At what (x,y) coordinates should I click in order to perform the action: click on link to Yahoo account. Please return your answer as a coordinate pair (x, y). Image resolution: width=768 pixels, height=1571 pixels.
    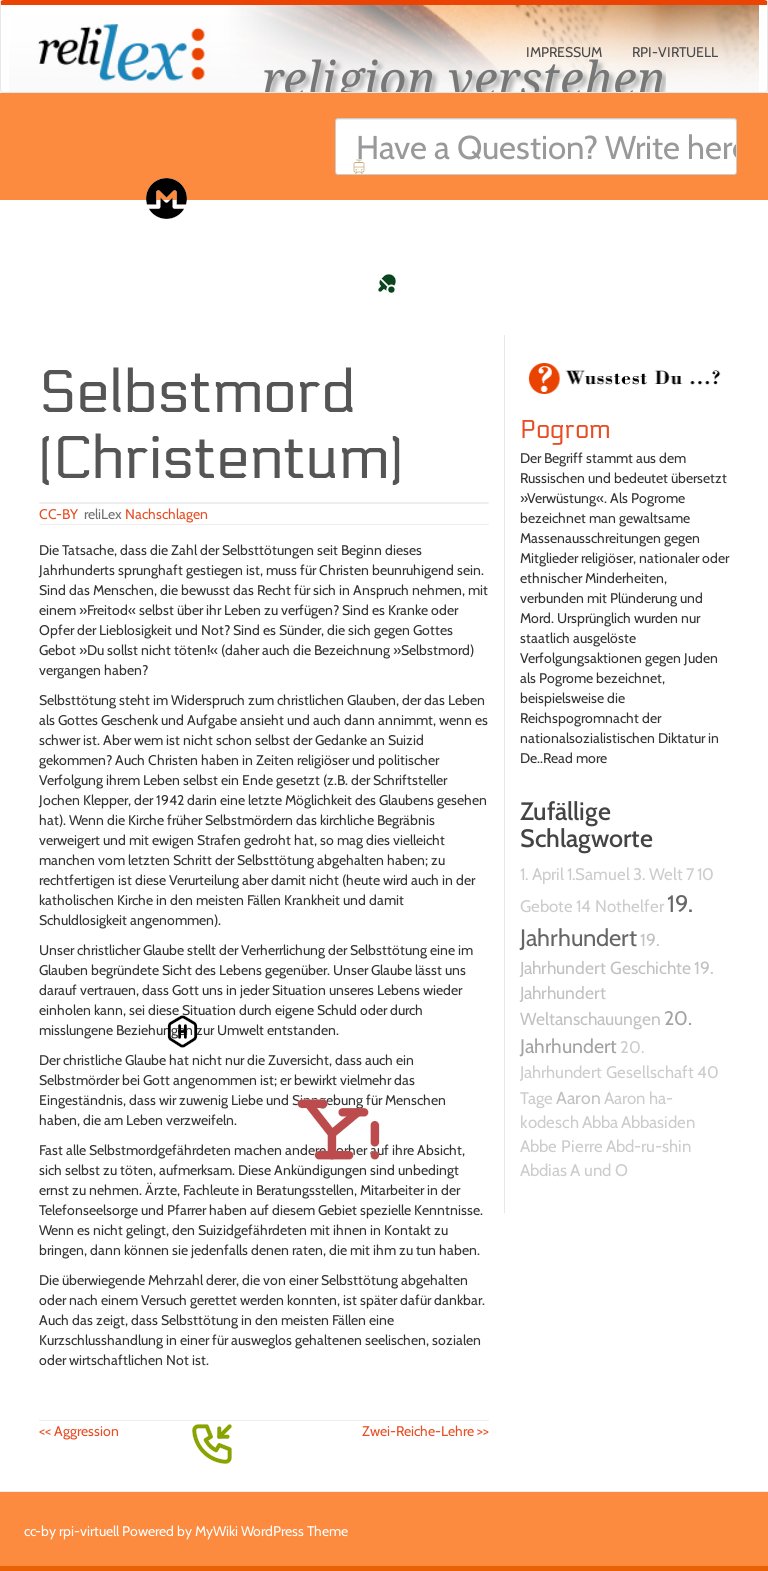
    Looking at the image, I should click on (340, 1129).